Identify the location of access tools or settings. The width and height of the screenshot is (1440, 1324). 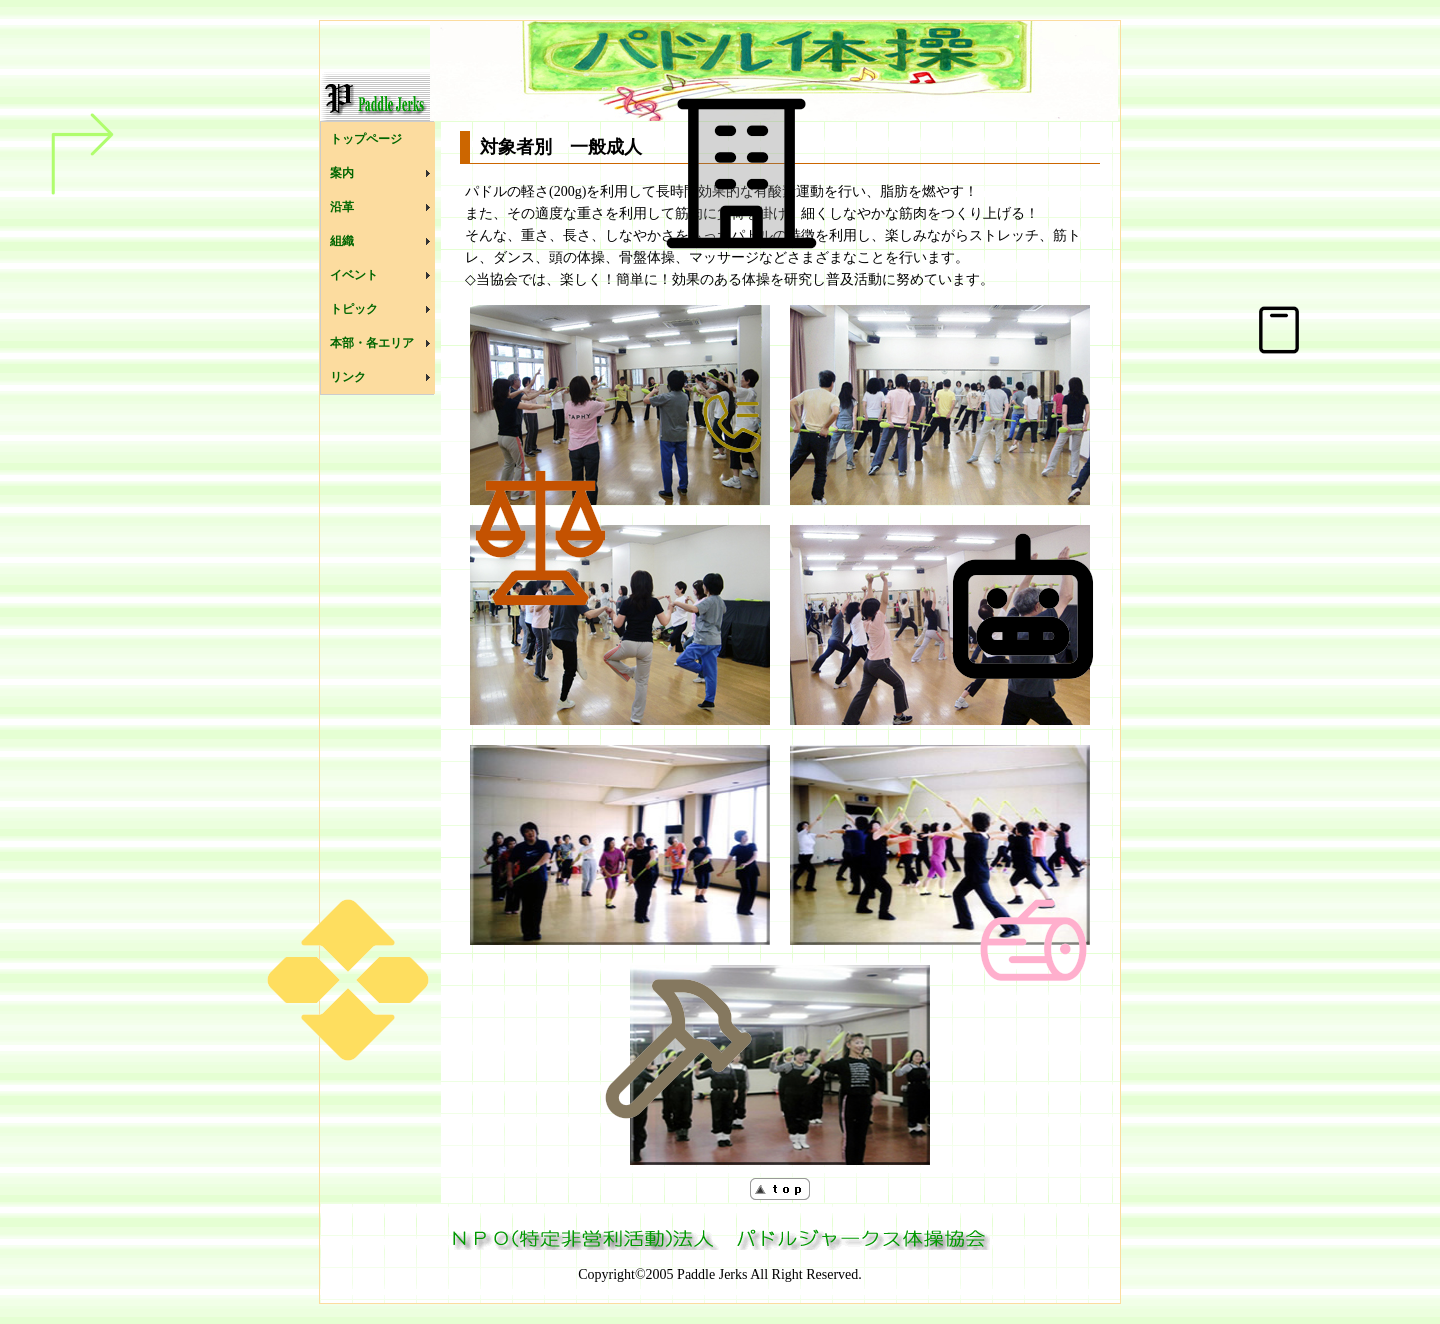
(678, 1045).